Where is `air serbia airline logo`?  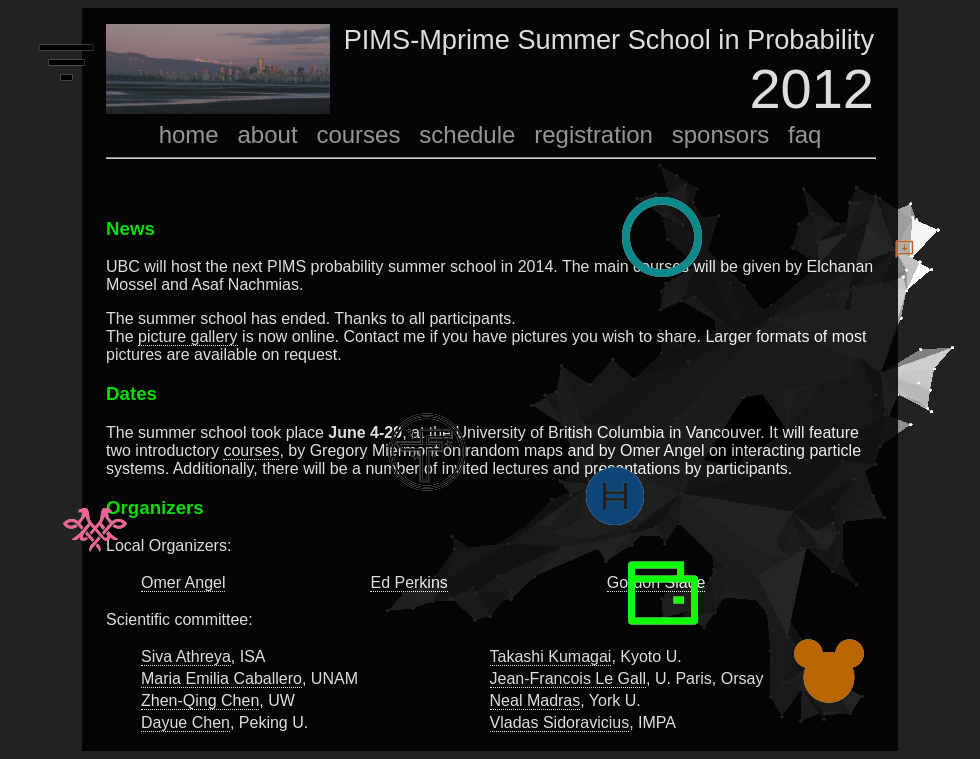
air serbia airline logo is located at coordinates (95, 530).